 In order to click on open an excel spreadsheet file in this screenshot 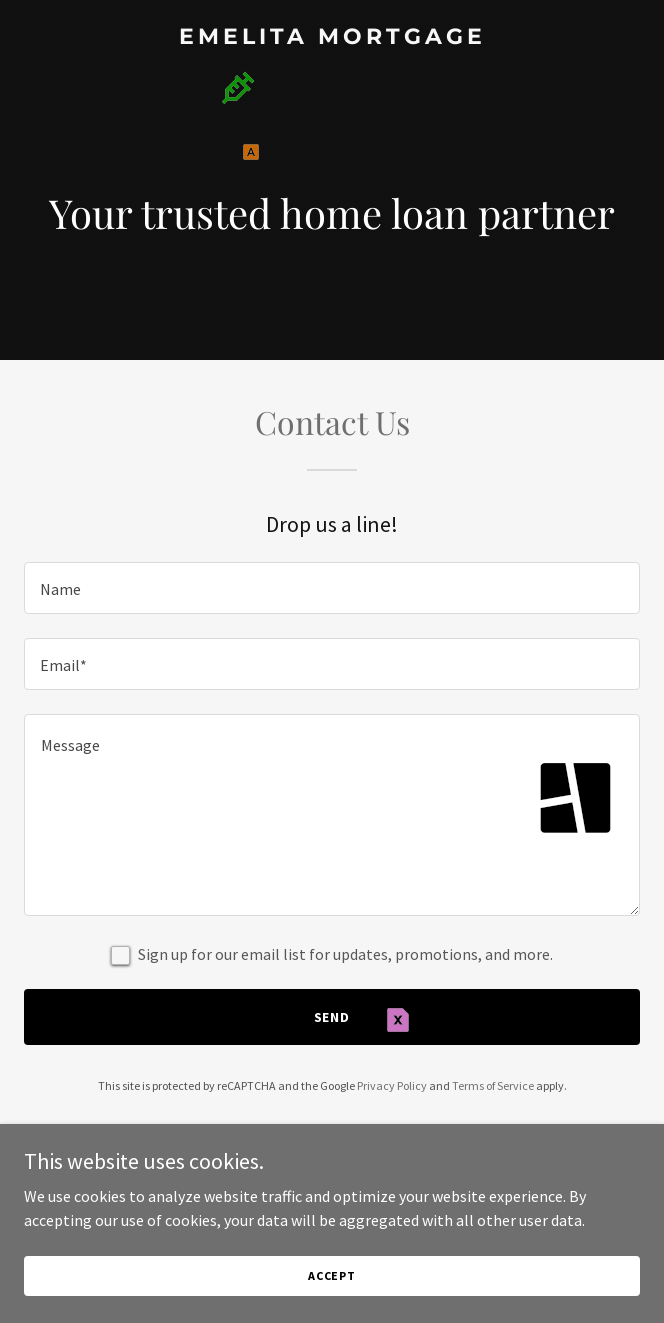, I will do `click(398, 1020)`.